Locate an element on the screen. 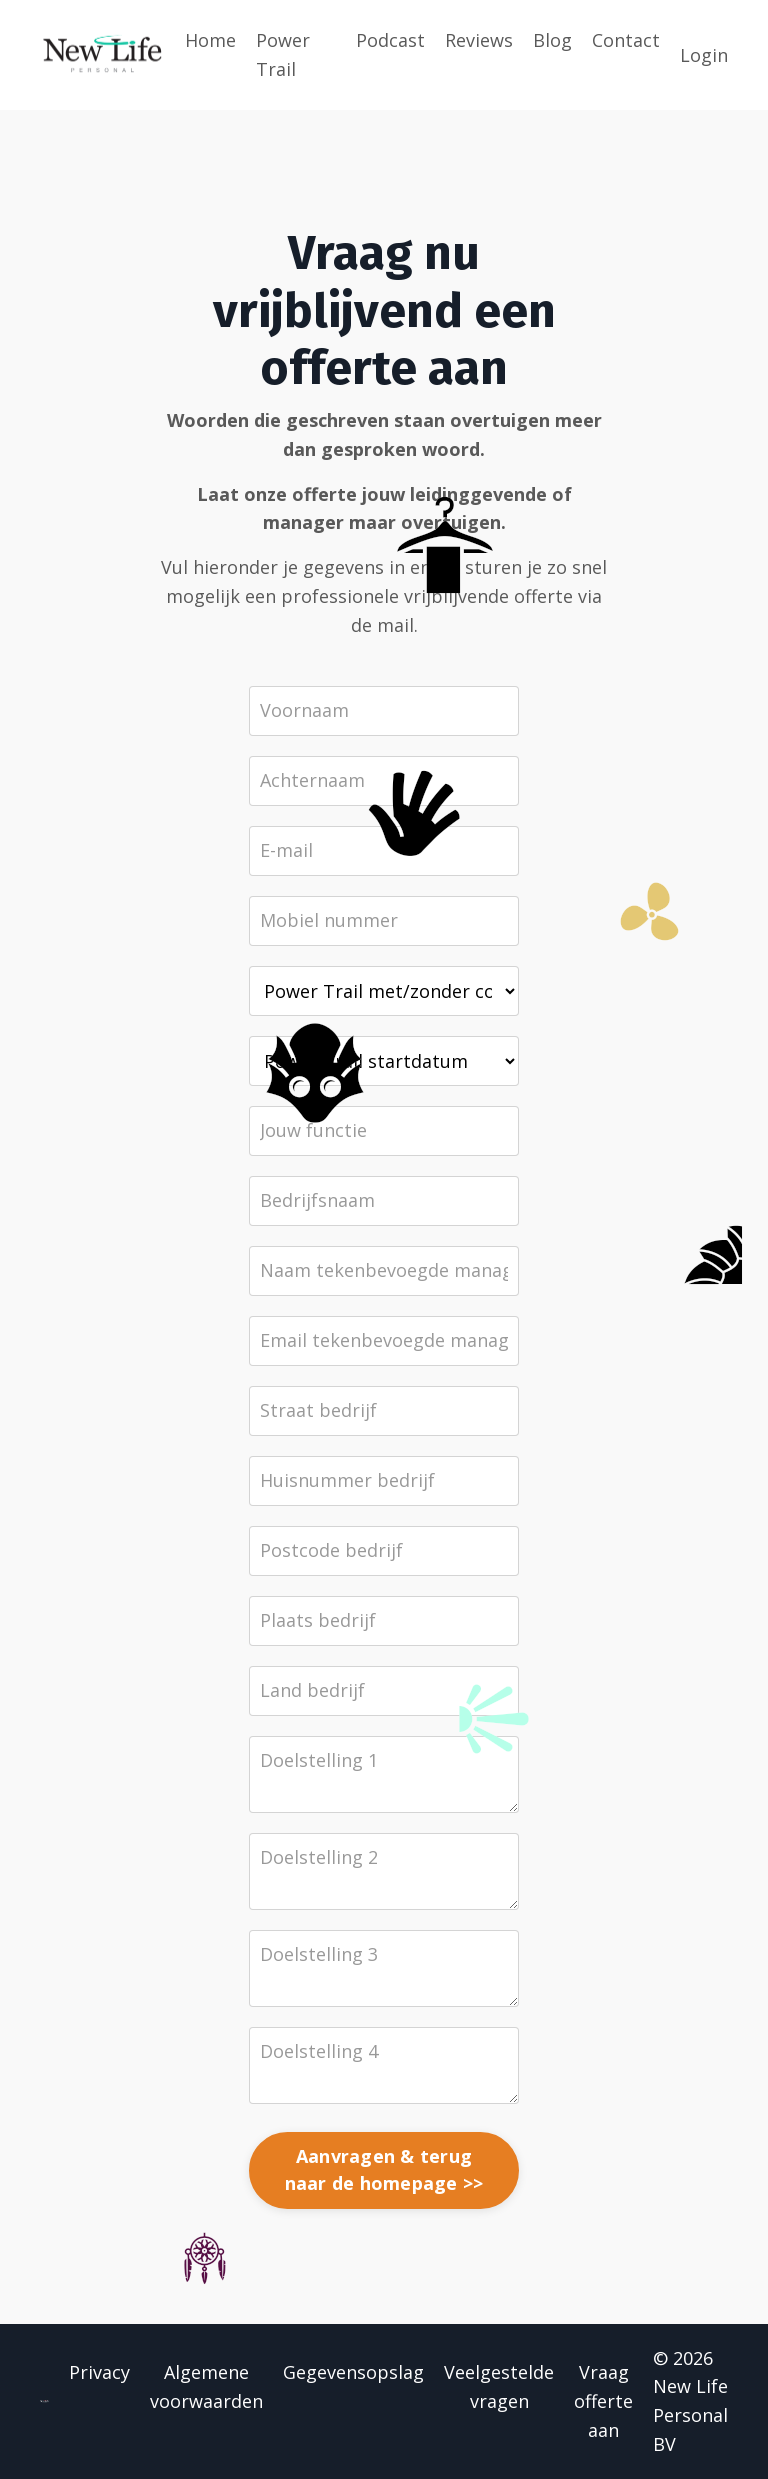  access dream journal or sleep tracking features is located at coordinates (204, 2258).